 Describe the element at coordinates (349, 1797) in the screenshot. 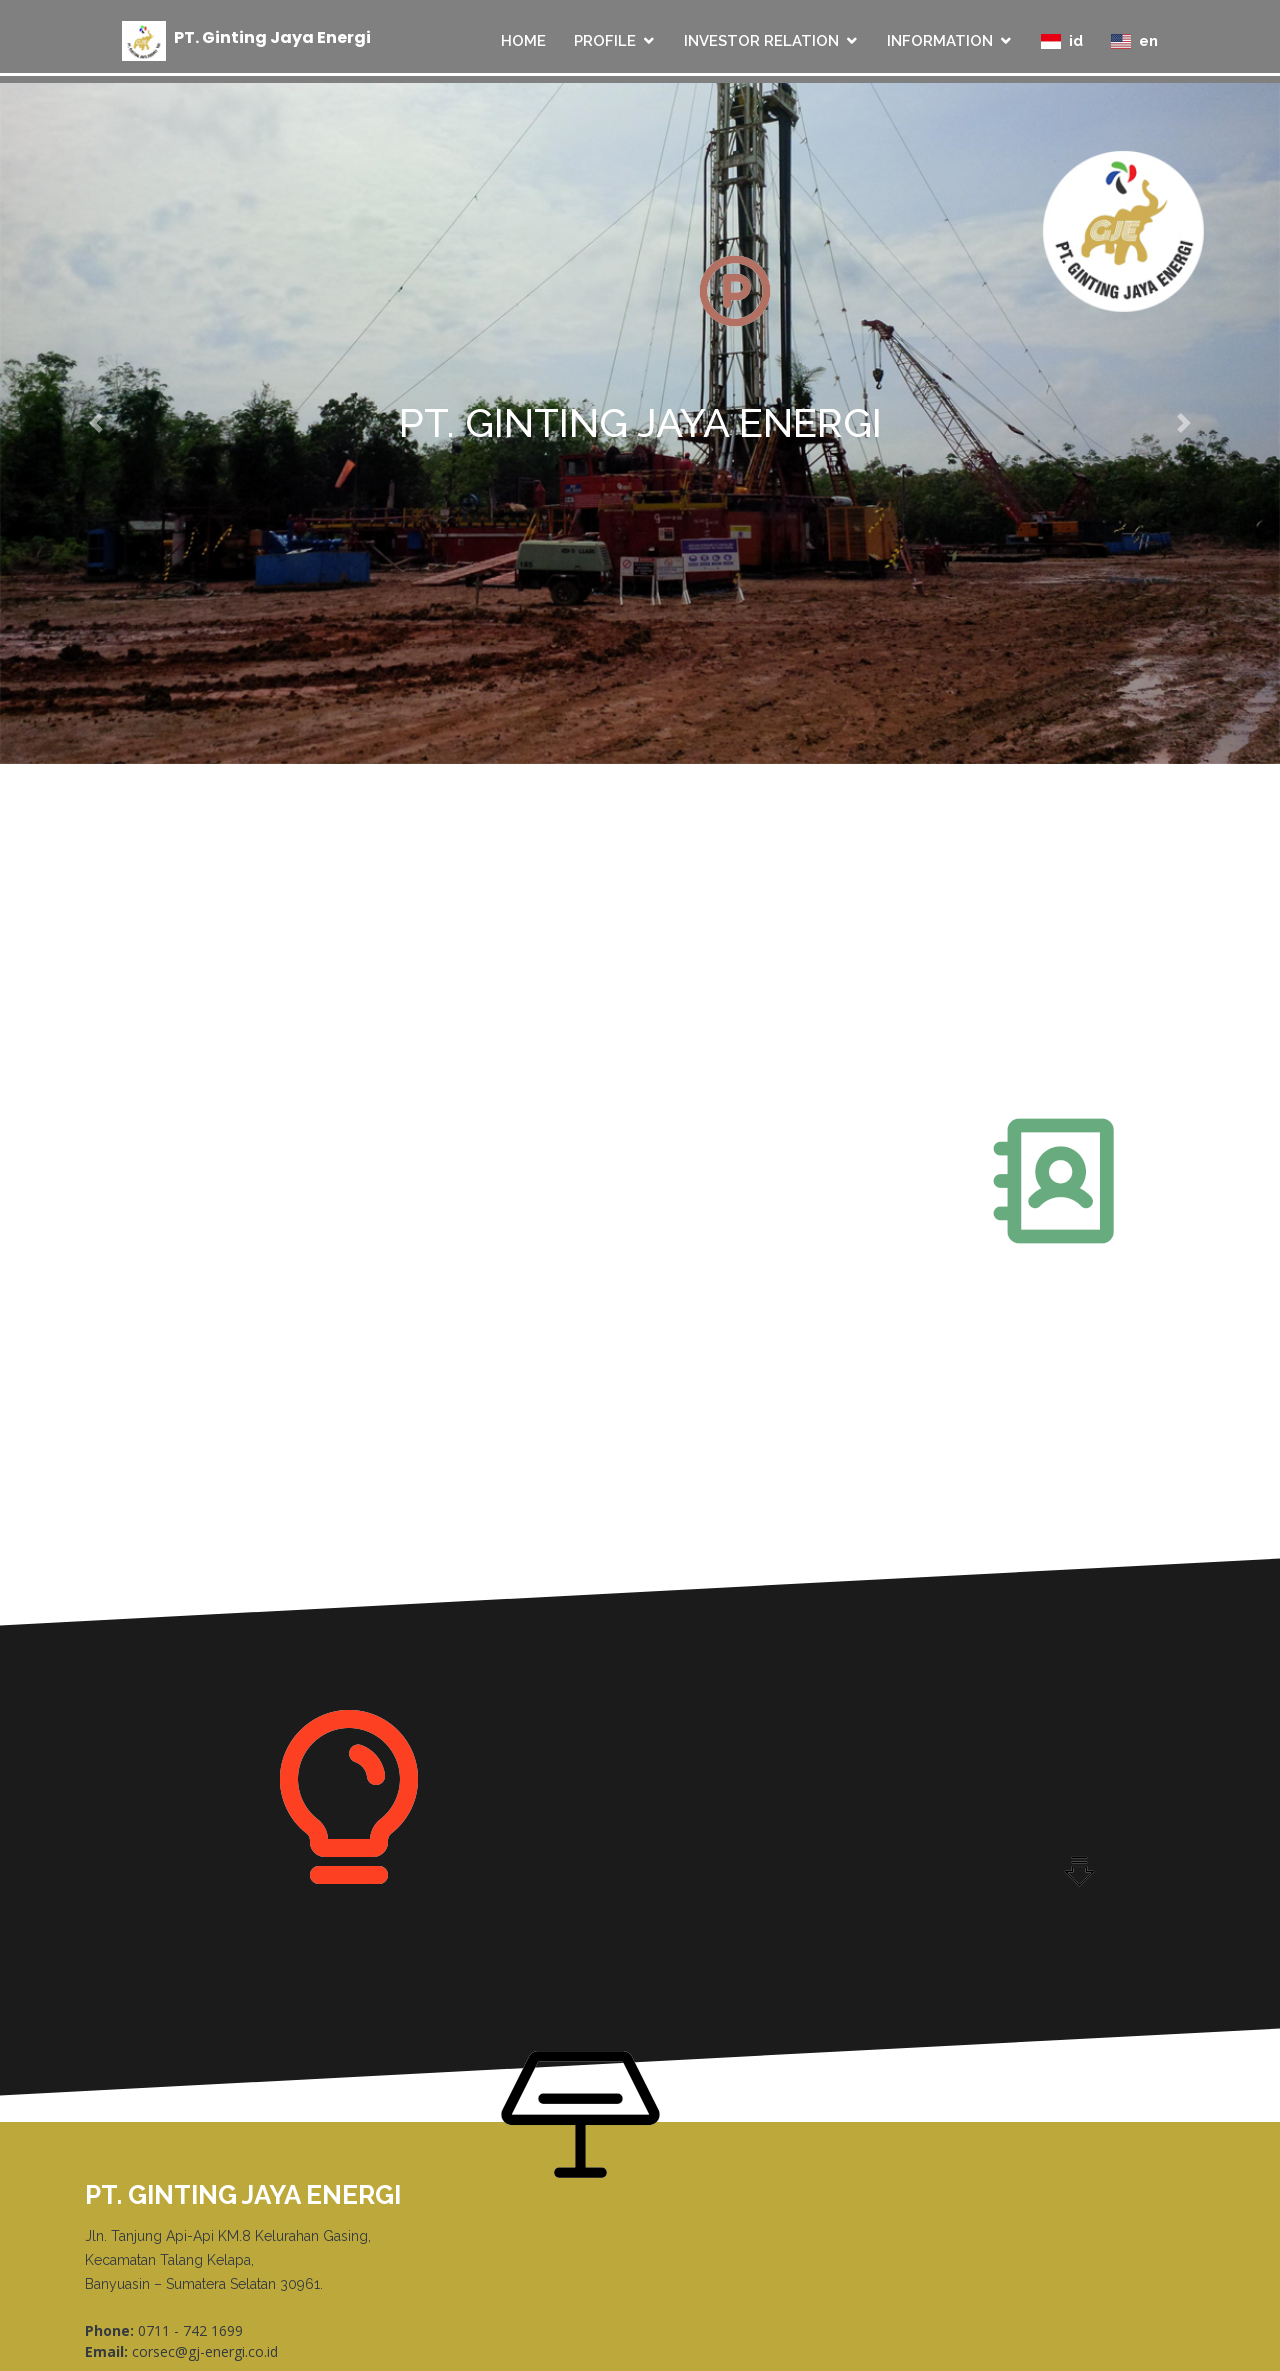

I see `access tips or helpful suggestions` at that location.